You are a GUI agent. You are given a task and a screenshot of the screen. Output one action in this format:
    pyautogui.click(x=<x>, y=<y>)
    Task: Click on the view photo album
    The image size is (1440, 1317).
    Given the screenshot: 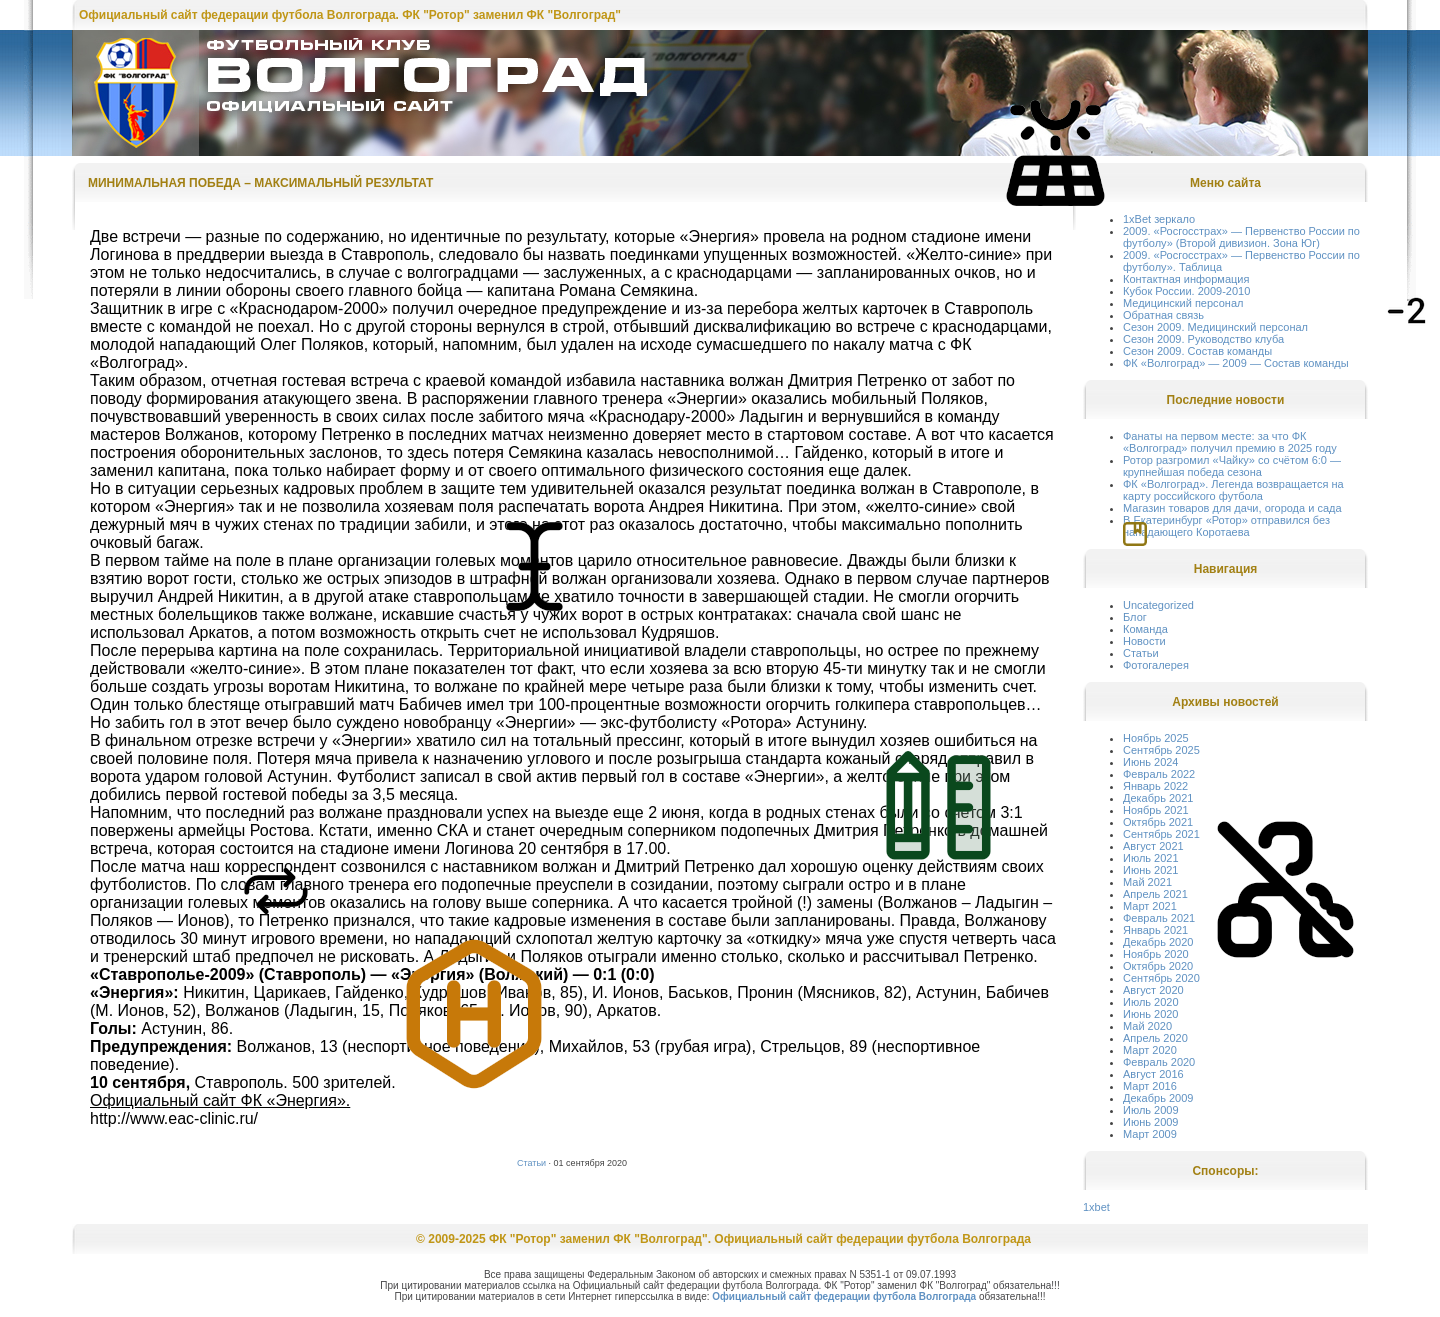 What is the action you would take?
    pyautogui.click(x=1135, y=534)
    